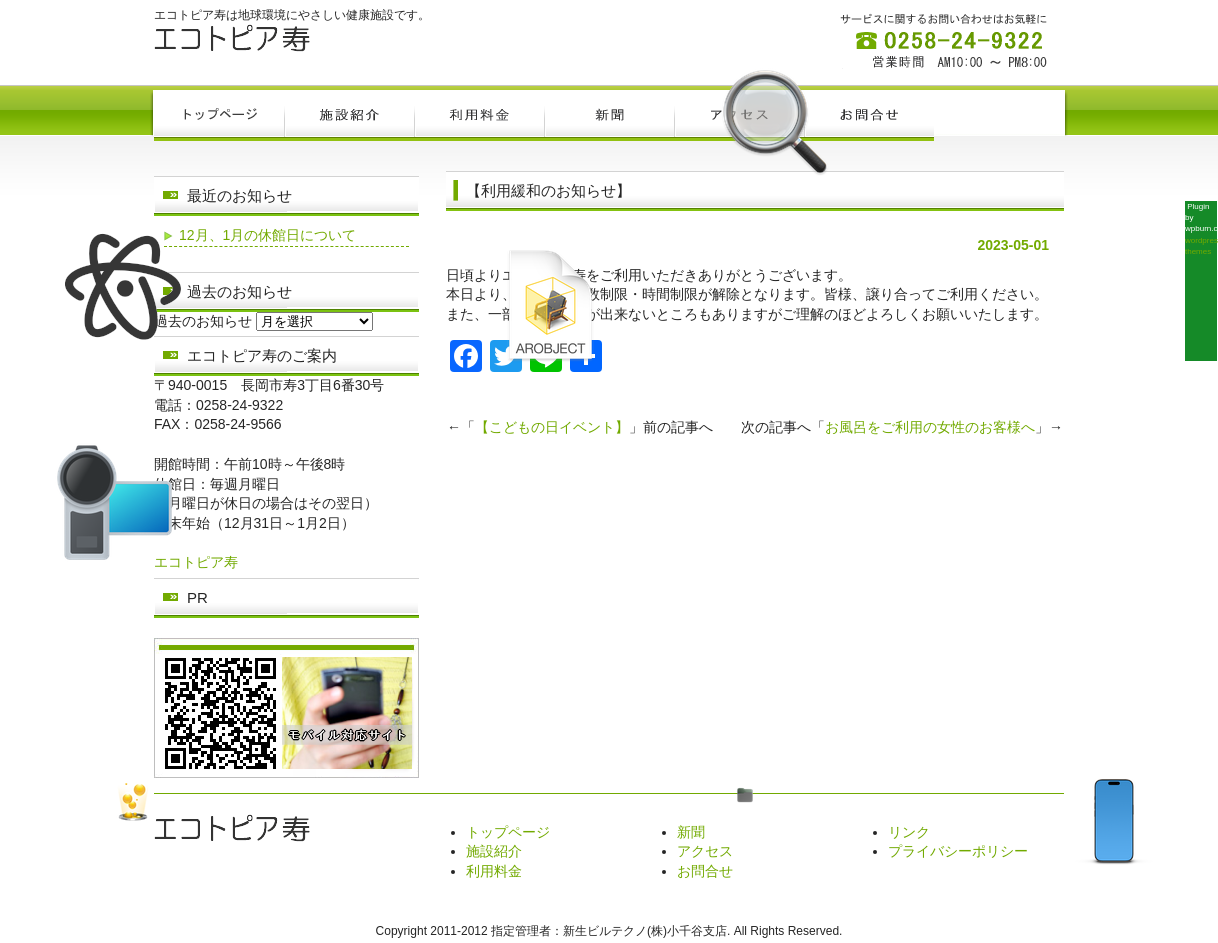 This screenshot has height=943, width=1218. I want to click on open spotlight search preferences, so click(775, 122).